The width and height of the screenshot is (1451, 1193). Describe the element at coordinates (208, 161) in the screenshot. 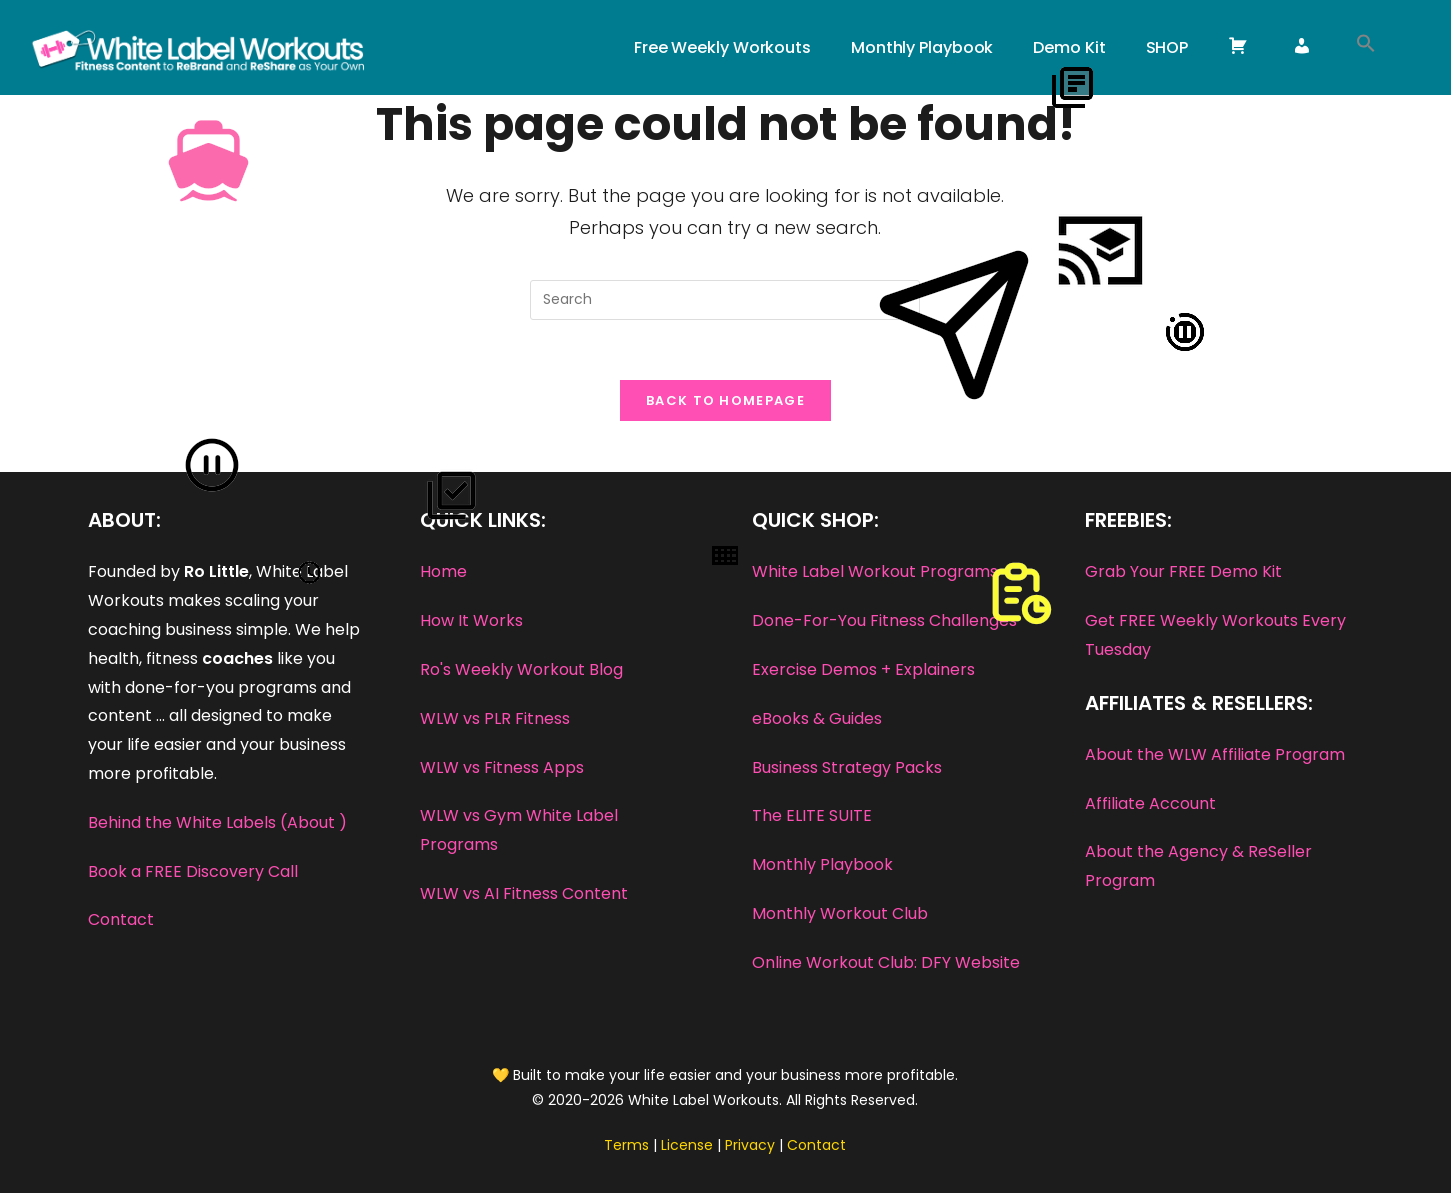

I see `access boat or ferry services` at that location.